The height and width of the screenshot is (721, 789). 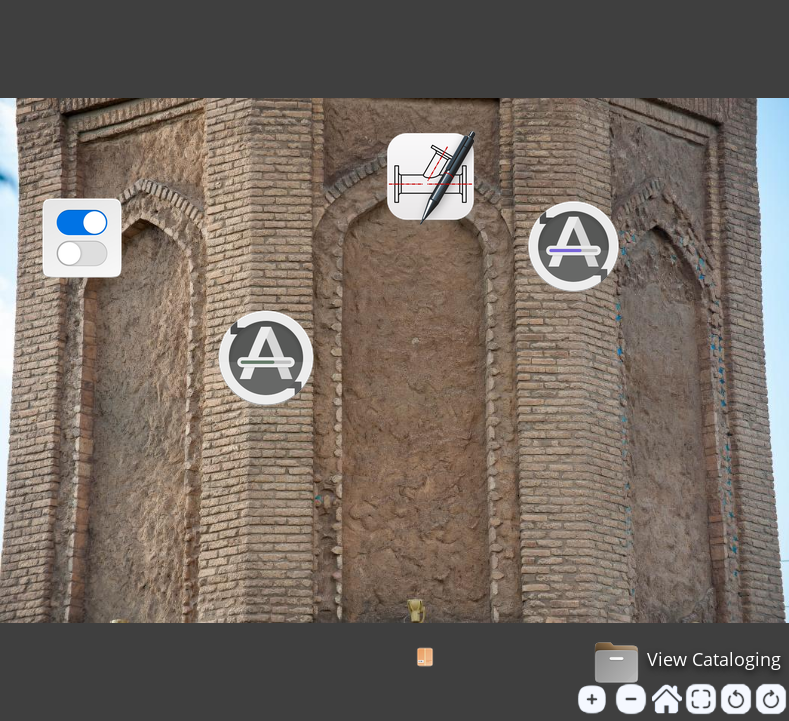 What do you see at coordinates (616, 662) in the screenshot?
I see `open the file manager application` at bounding box center [616, 662].